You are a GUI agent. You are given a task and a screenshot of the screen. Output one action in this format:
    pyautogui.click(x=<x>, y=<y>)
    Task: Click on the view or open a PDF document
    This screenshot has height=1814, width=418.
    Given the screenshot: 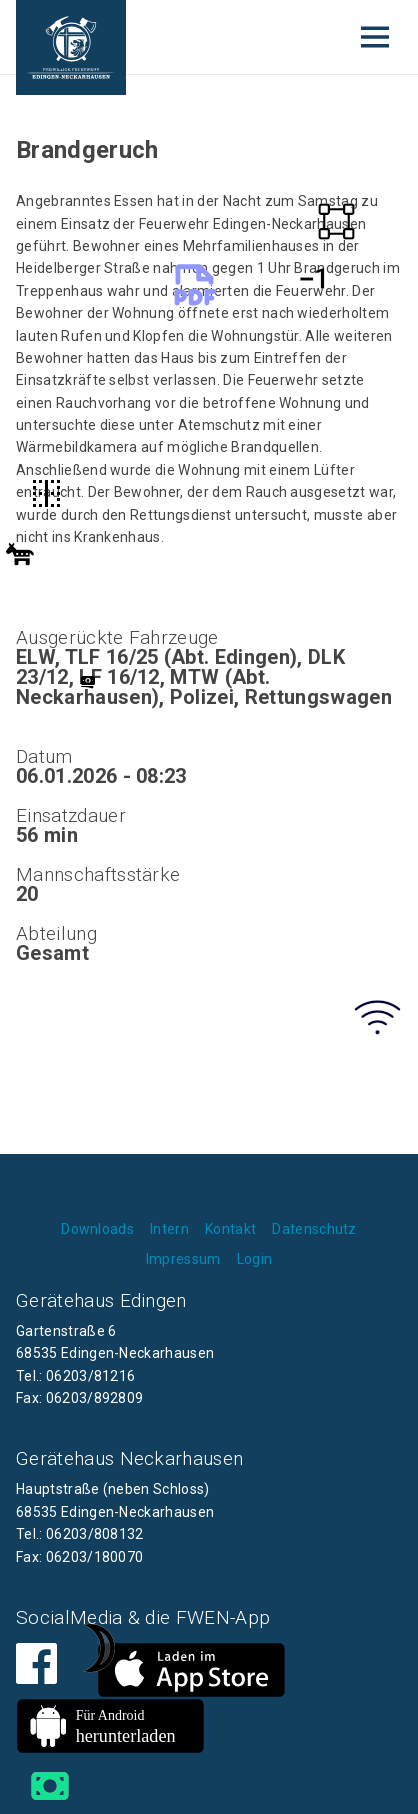 What is the action you would take?
    pyautogui.click(x=194, y=286)
    